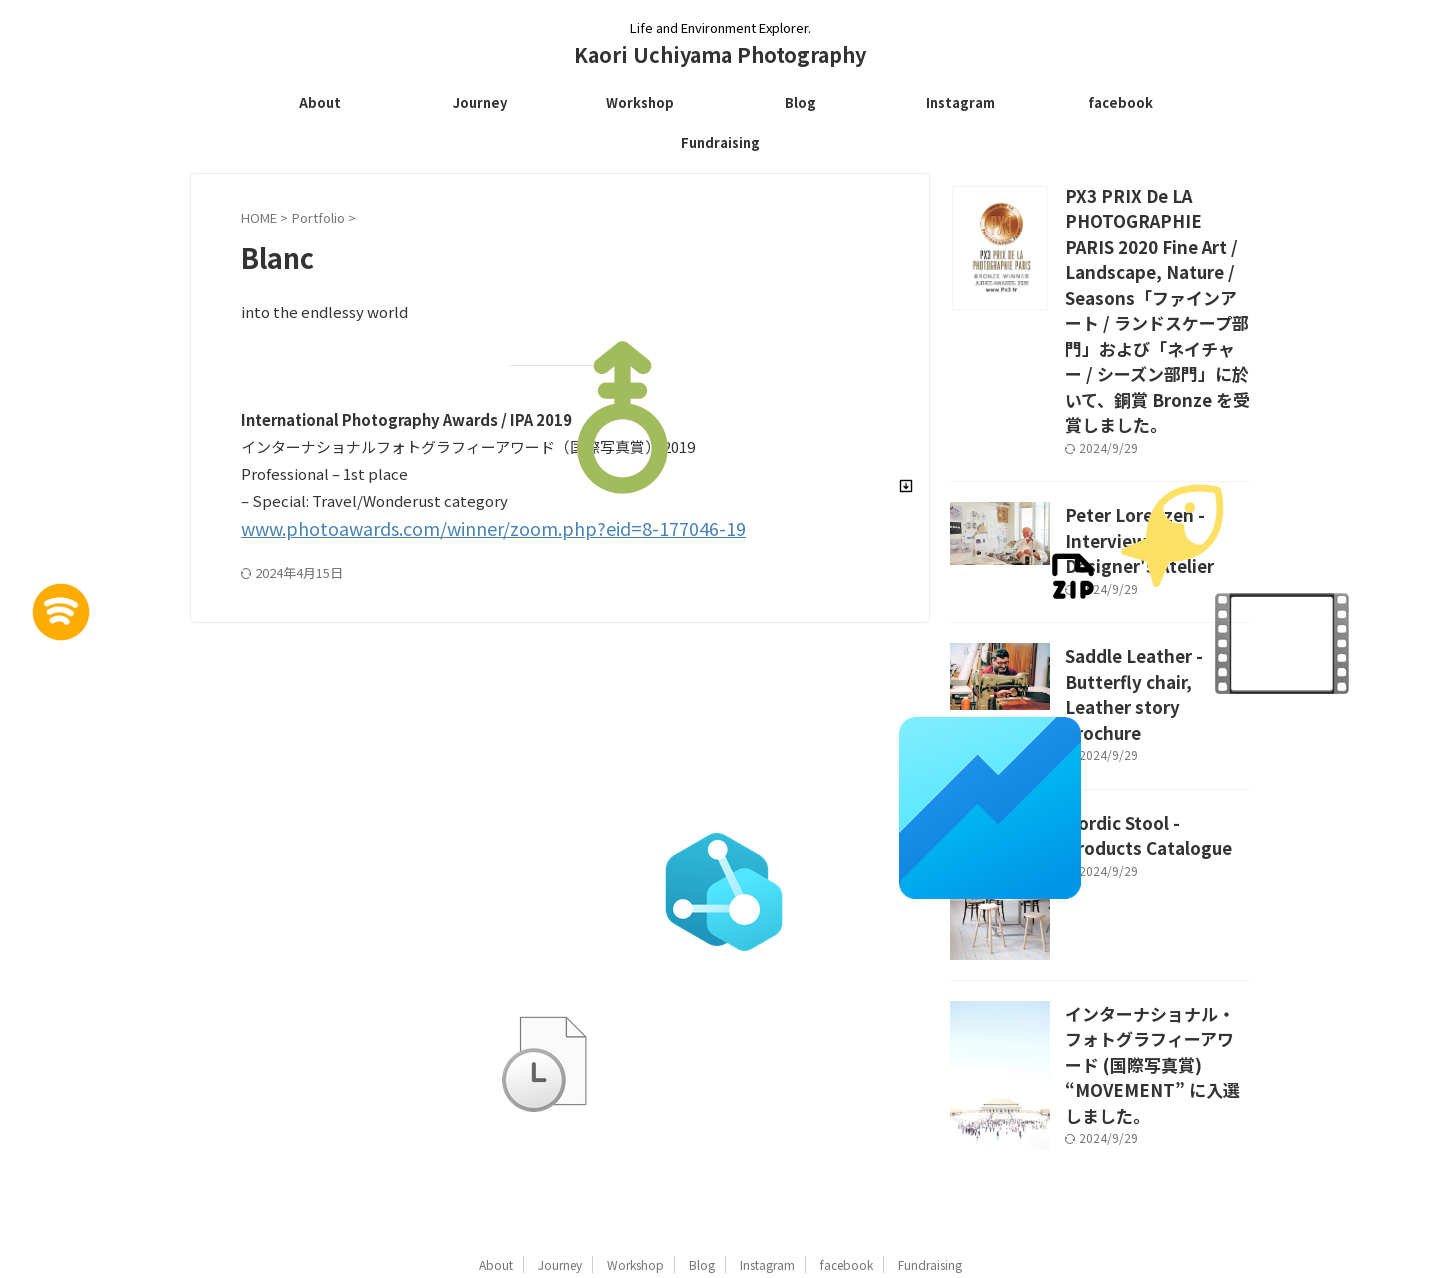 The height and width of the screenshot is (1278, 1440). I want to click on download file or content, so click(906, 486).